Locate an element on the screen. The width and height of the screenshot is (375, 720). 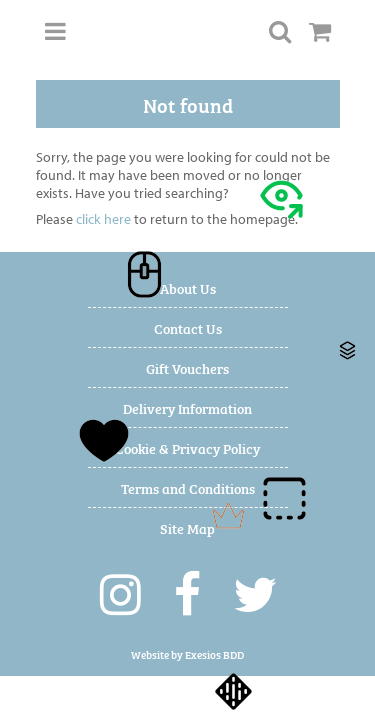
expand content to fill available space is located at coordinates (284, 498).